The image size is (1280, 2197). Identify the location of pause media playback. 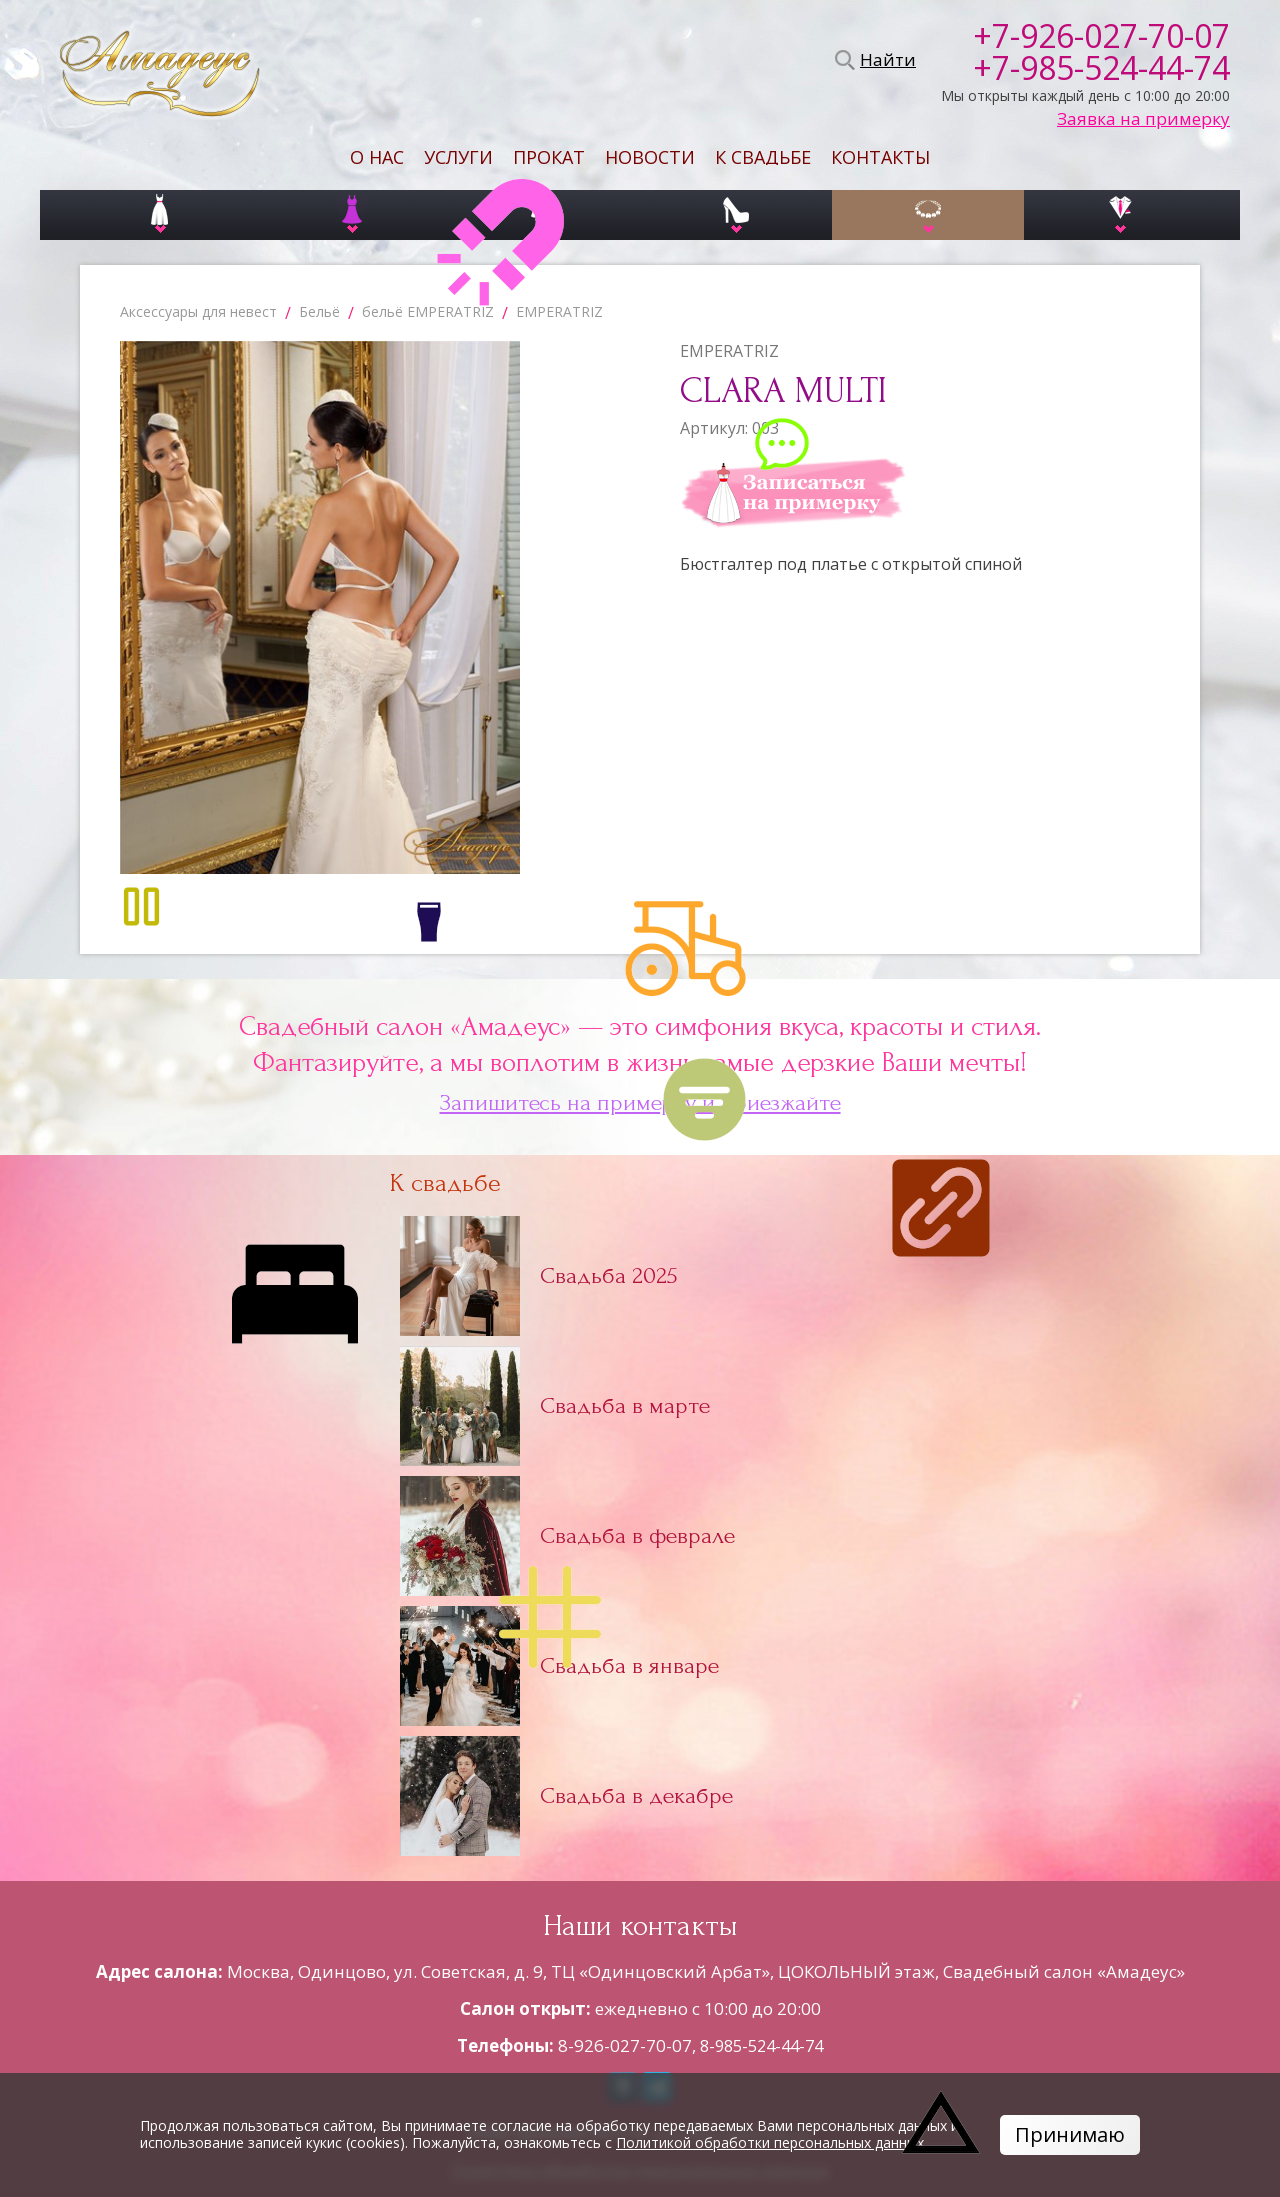
(141, 906).